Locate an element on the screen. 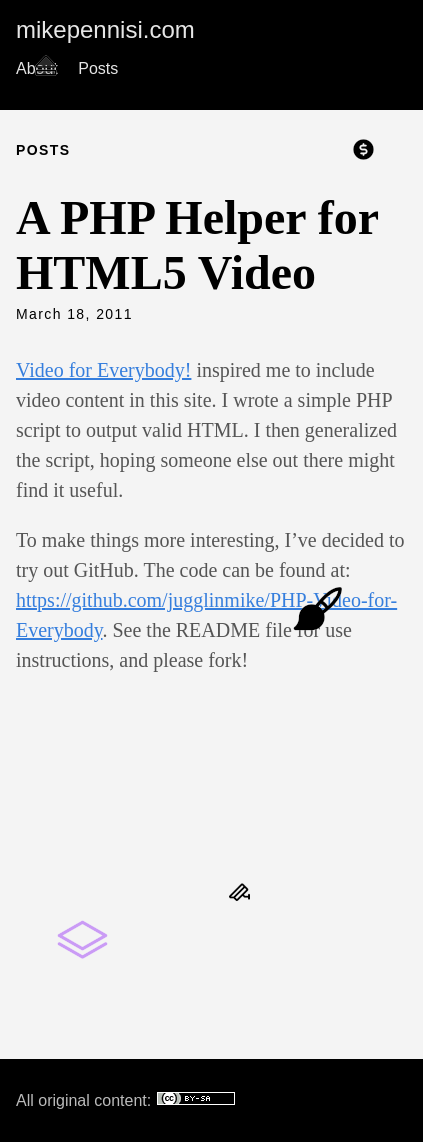 The height and width of the screenshot is (1142, 423). access security camera settings is located at coordinates (239, 893).